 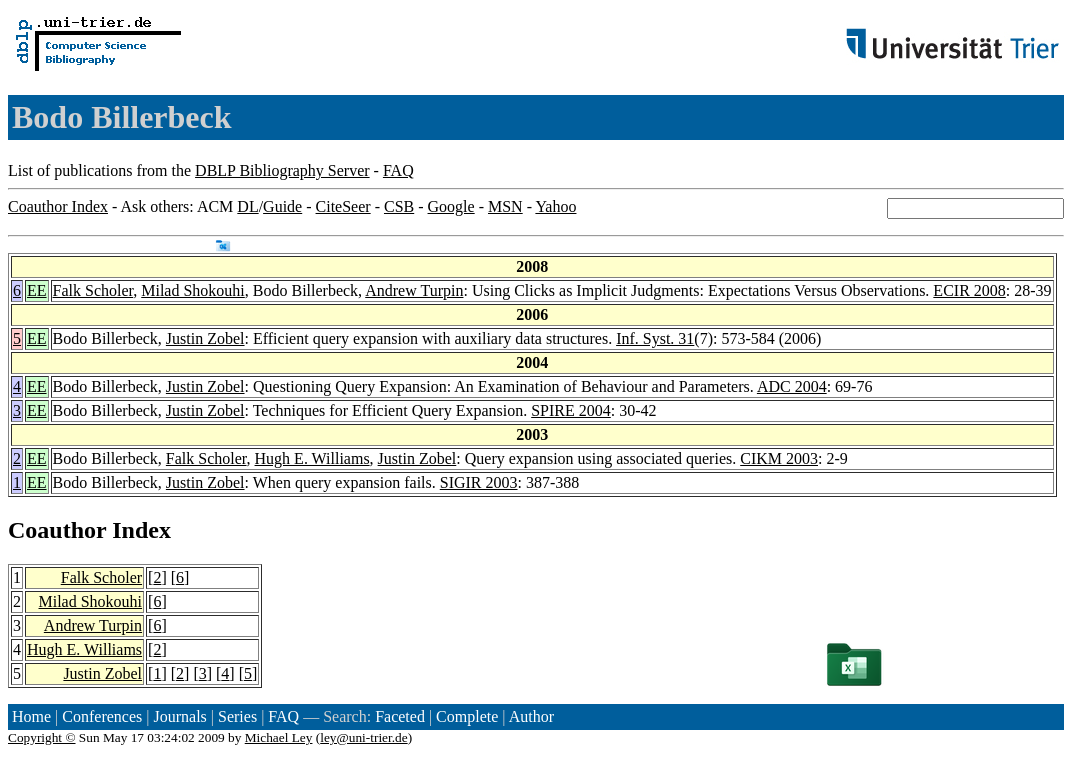 I want to click on open folder containing excel spreadsheets, so click(x=854, y=666).